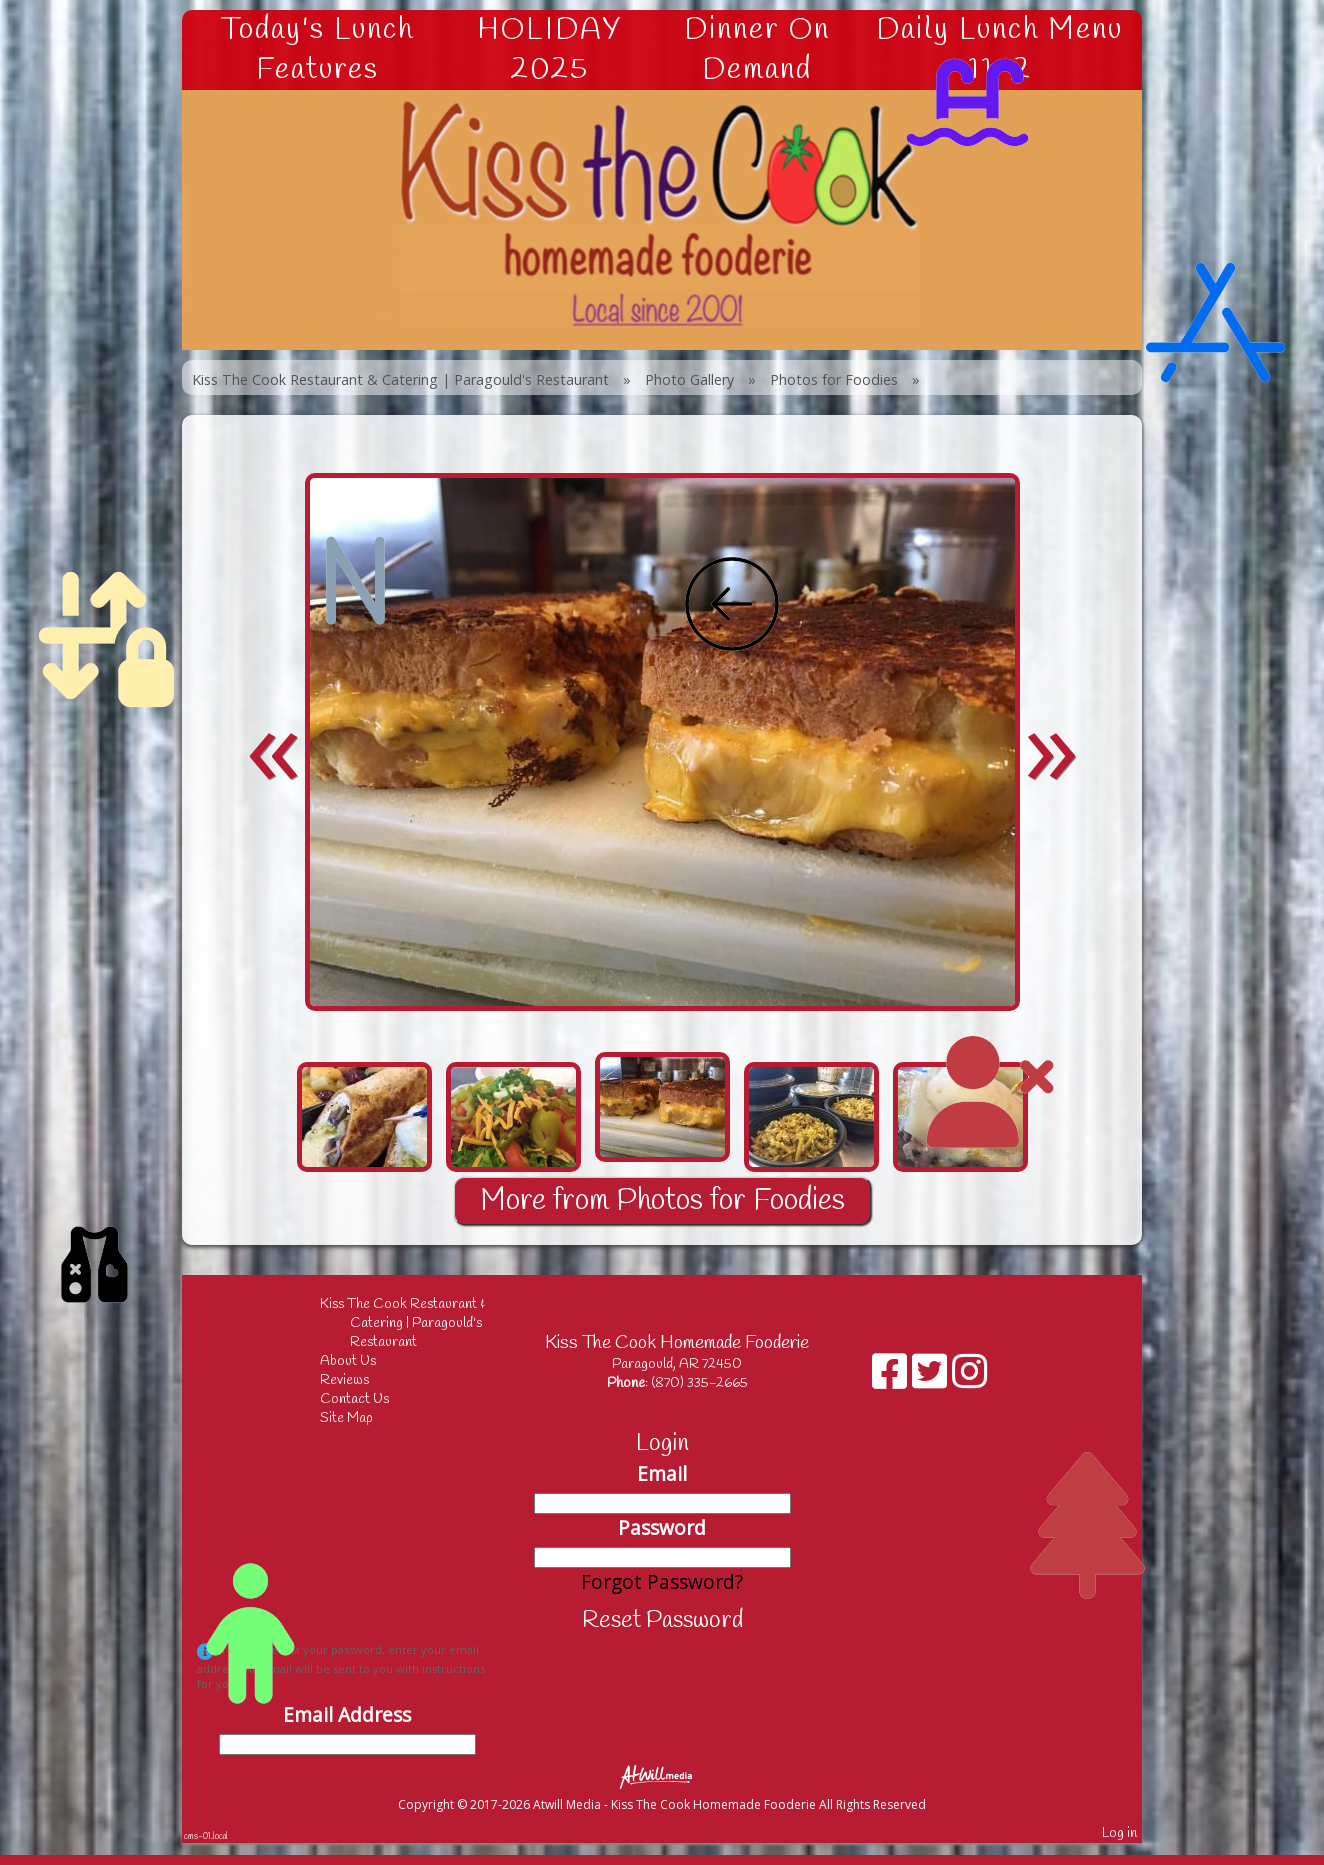  Describe the element at coordinates (1087, 1525) in the screenshot. I see `access nature or outdoor categories` at that location.